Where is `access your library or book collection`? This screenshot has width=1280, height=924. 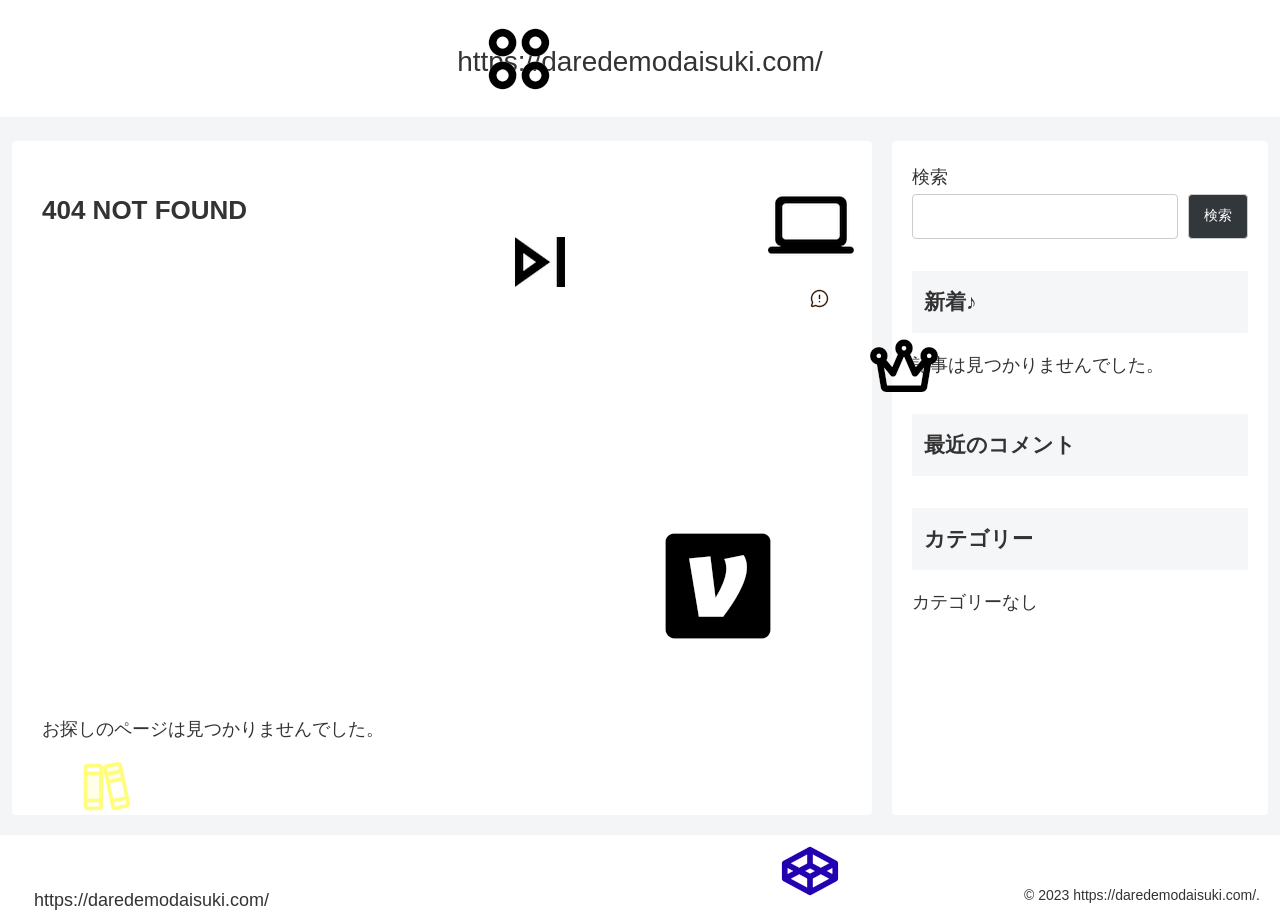 access your library or book collection is located at coordinates (105, 787).